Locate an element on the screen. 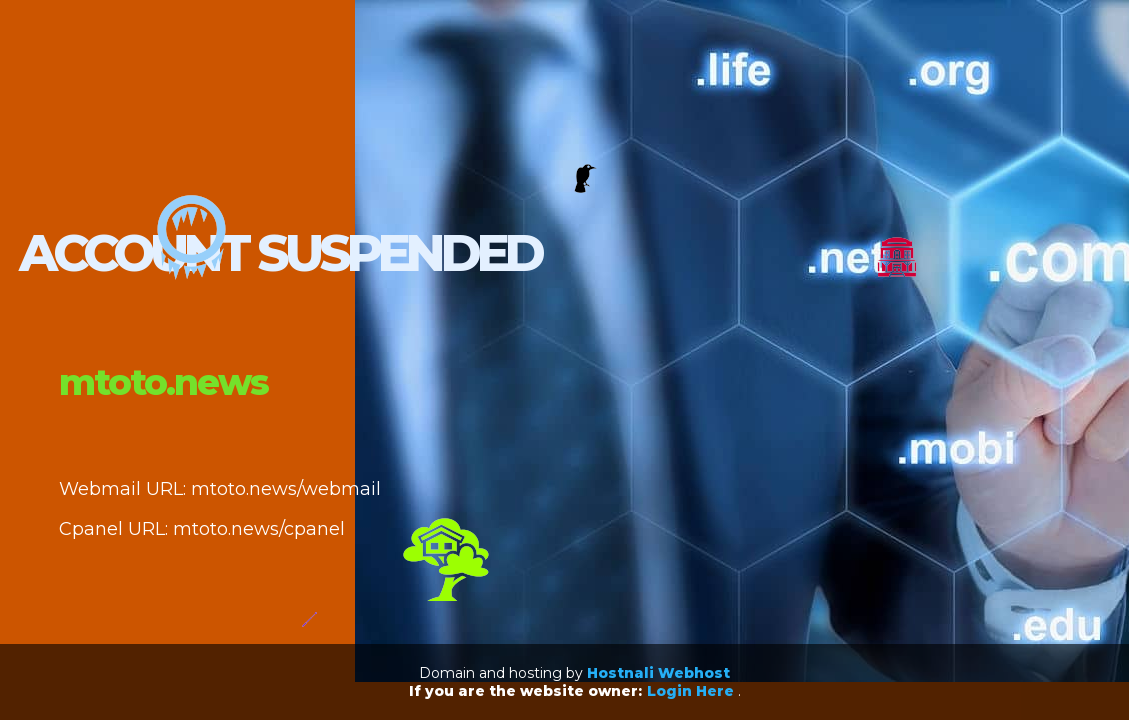 The width and height of the screenshot is (1129, 720). equip a frost ring item is located at coordinates (191, 237).